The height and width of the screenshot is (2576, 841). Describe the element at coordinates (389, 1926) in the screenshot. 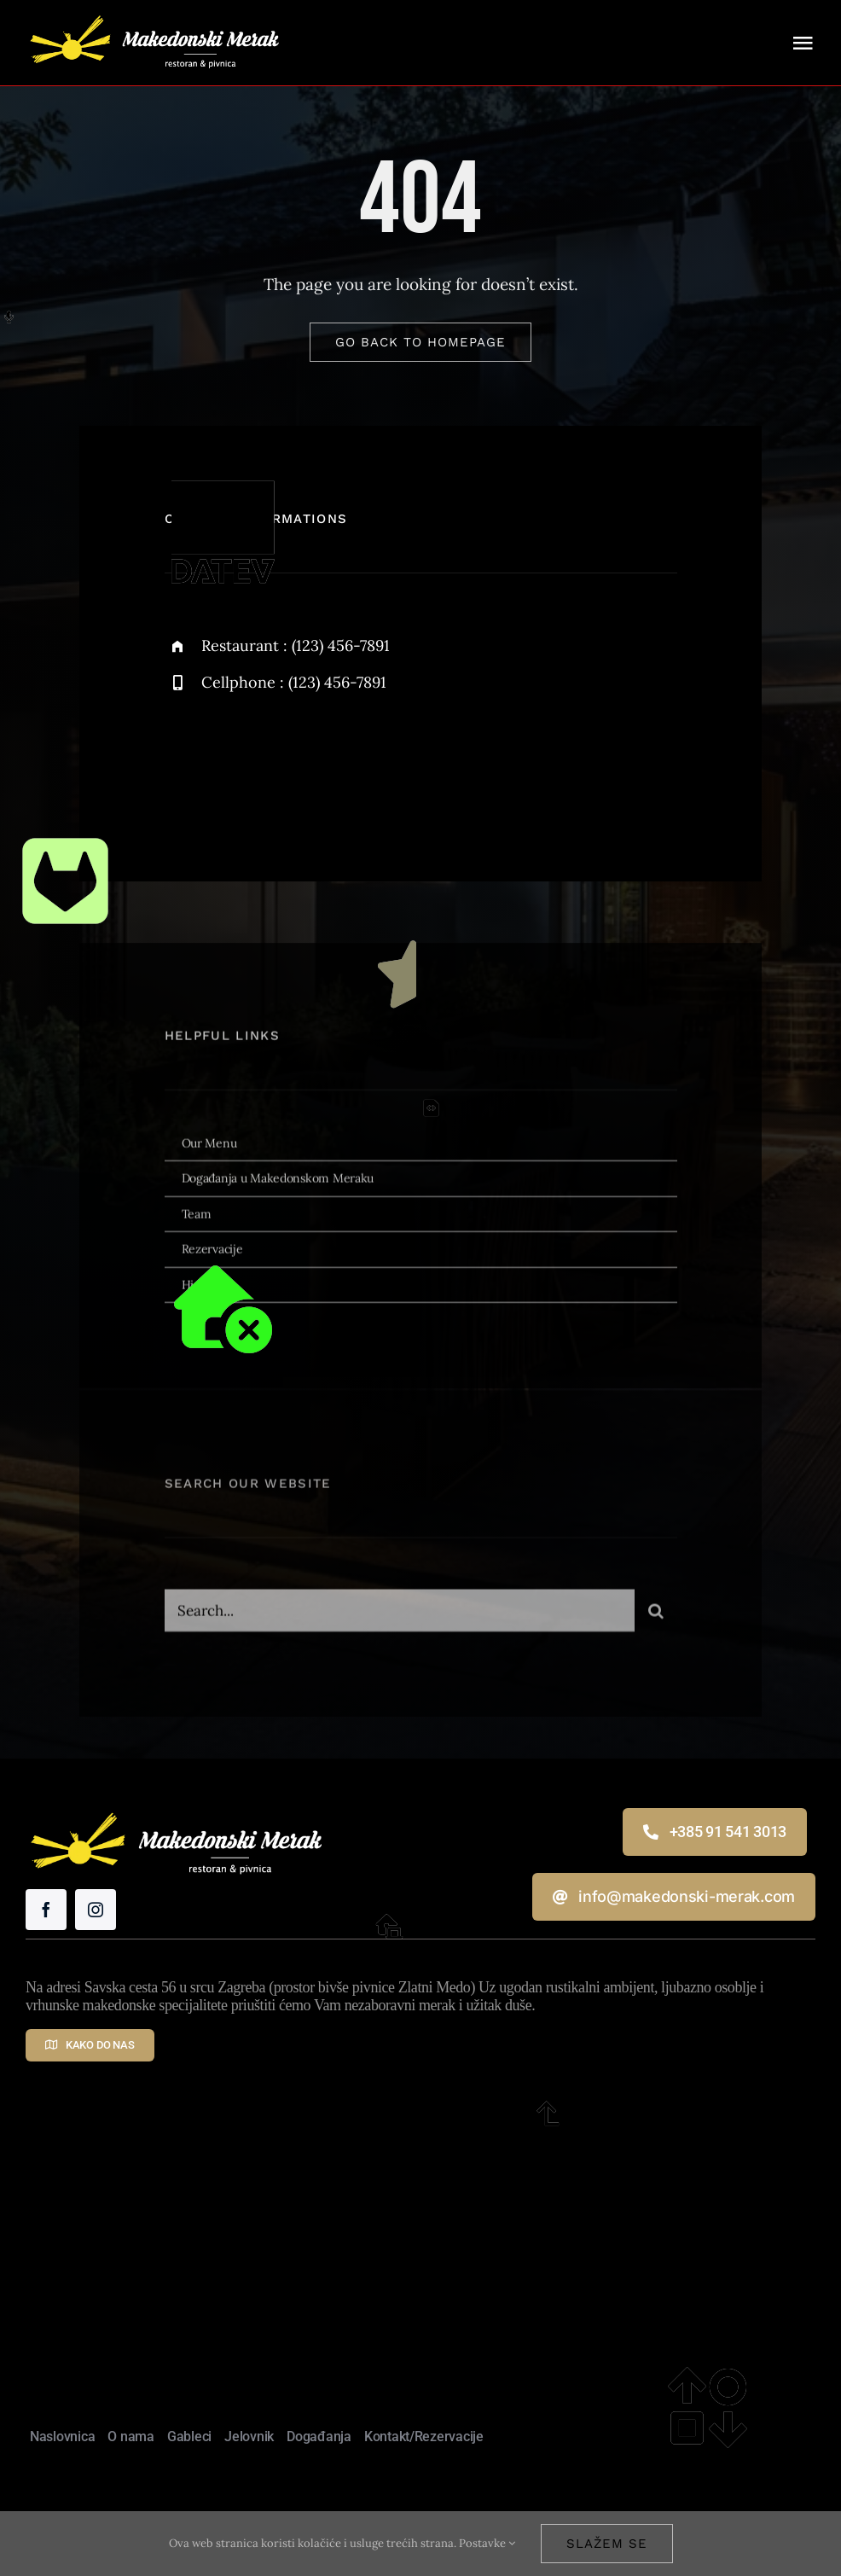

I see `work from home or remote work mode` at that location.